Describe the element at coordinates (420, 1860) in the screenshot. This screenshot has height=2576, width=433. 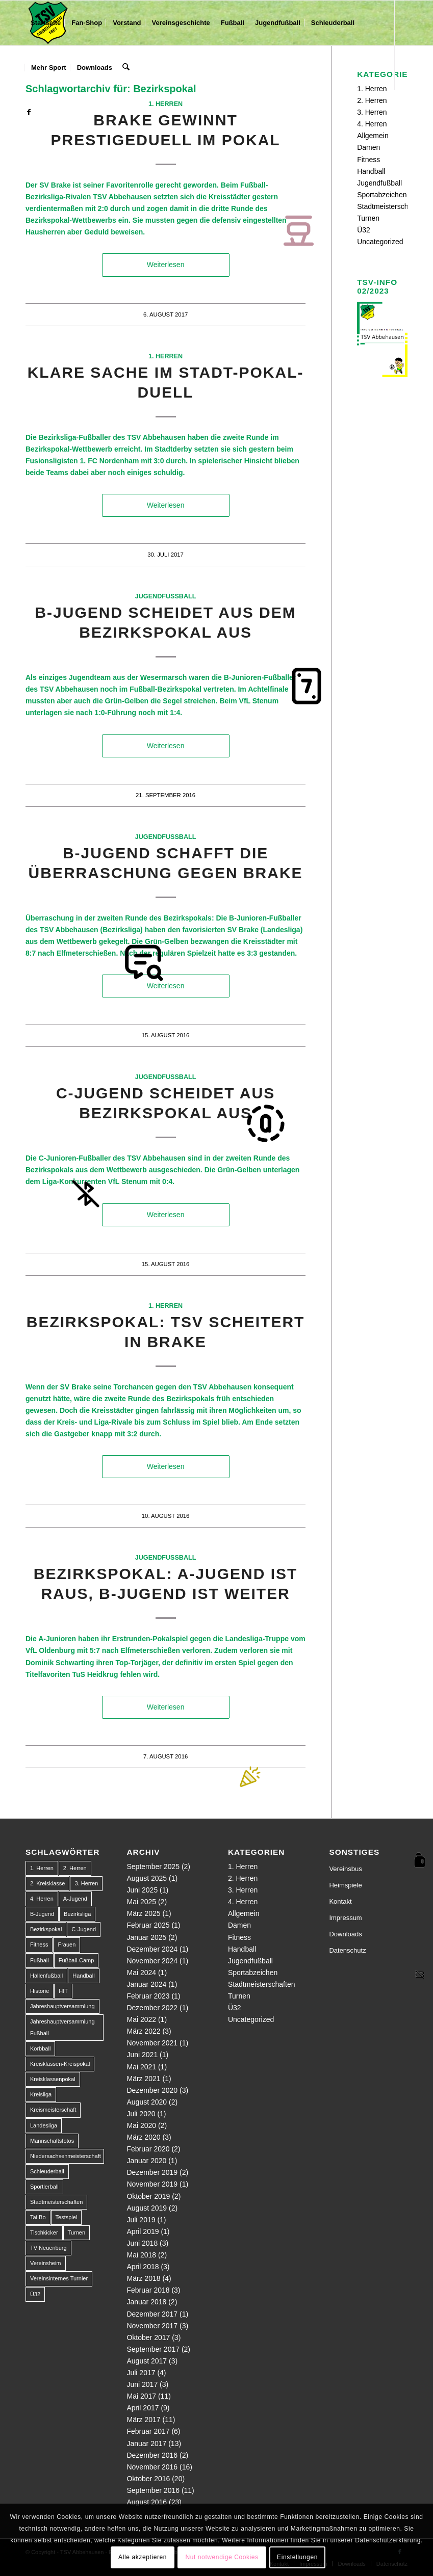
I see `laundry or cleaning product category` at that location.